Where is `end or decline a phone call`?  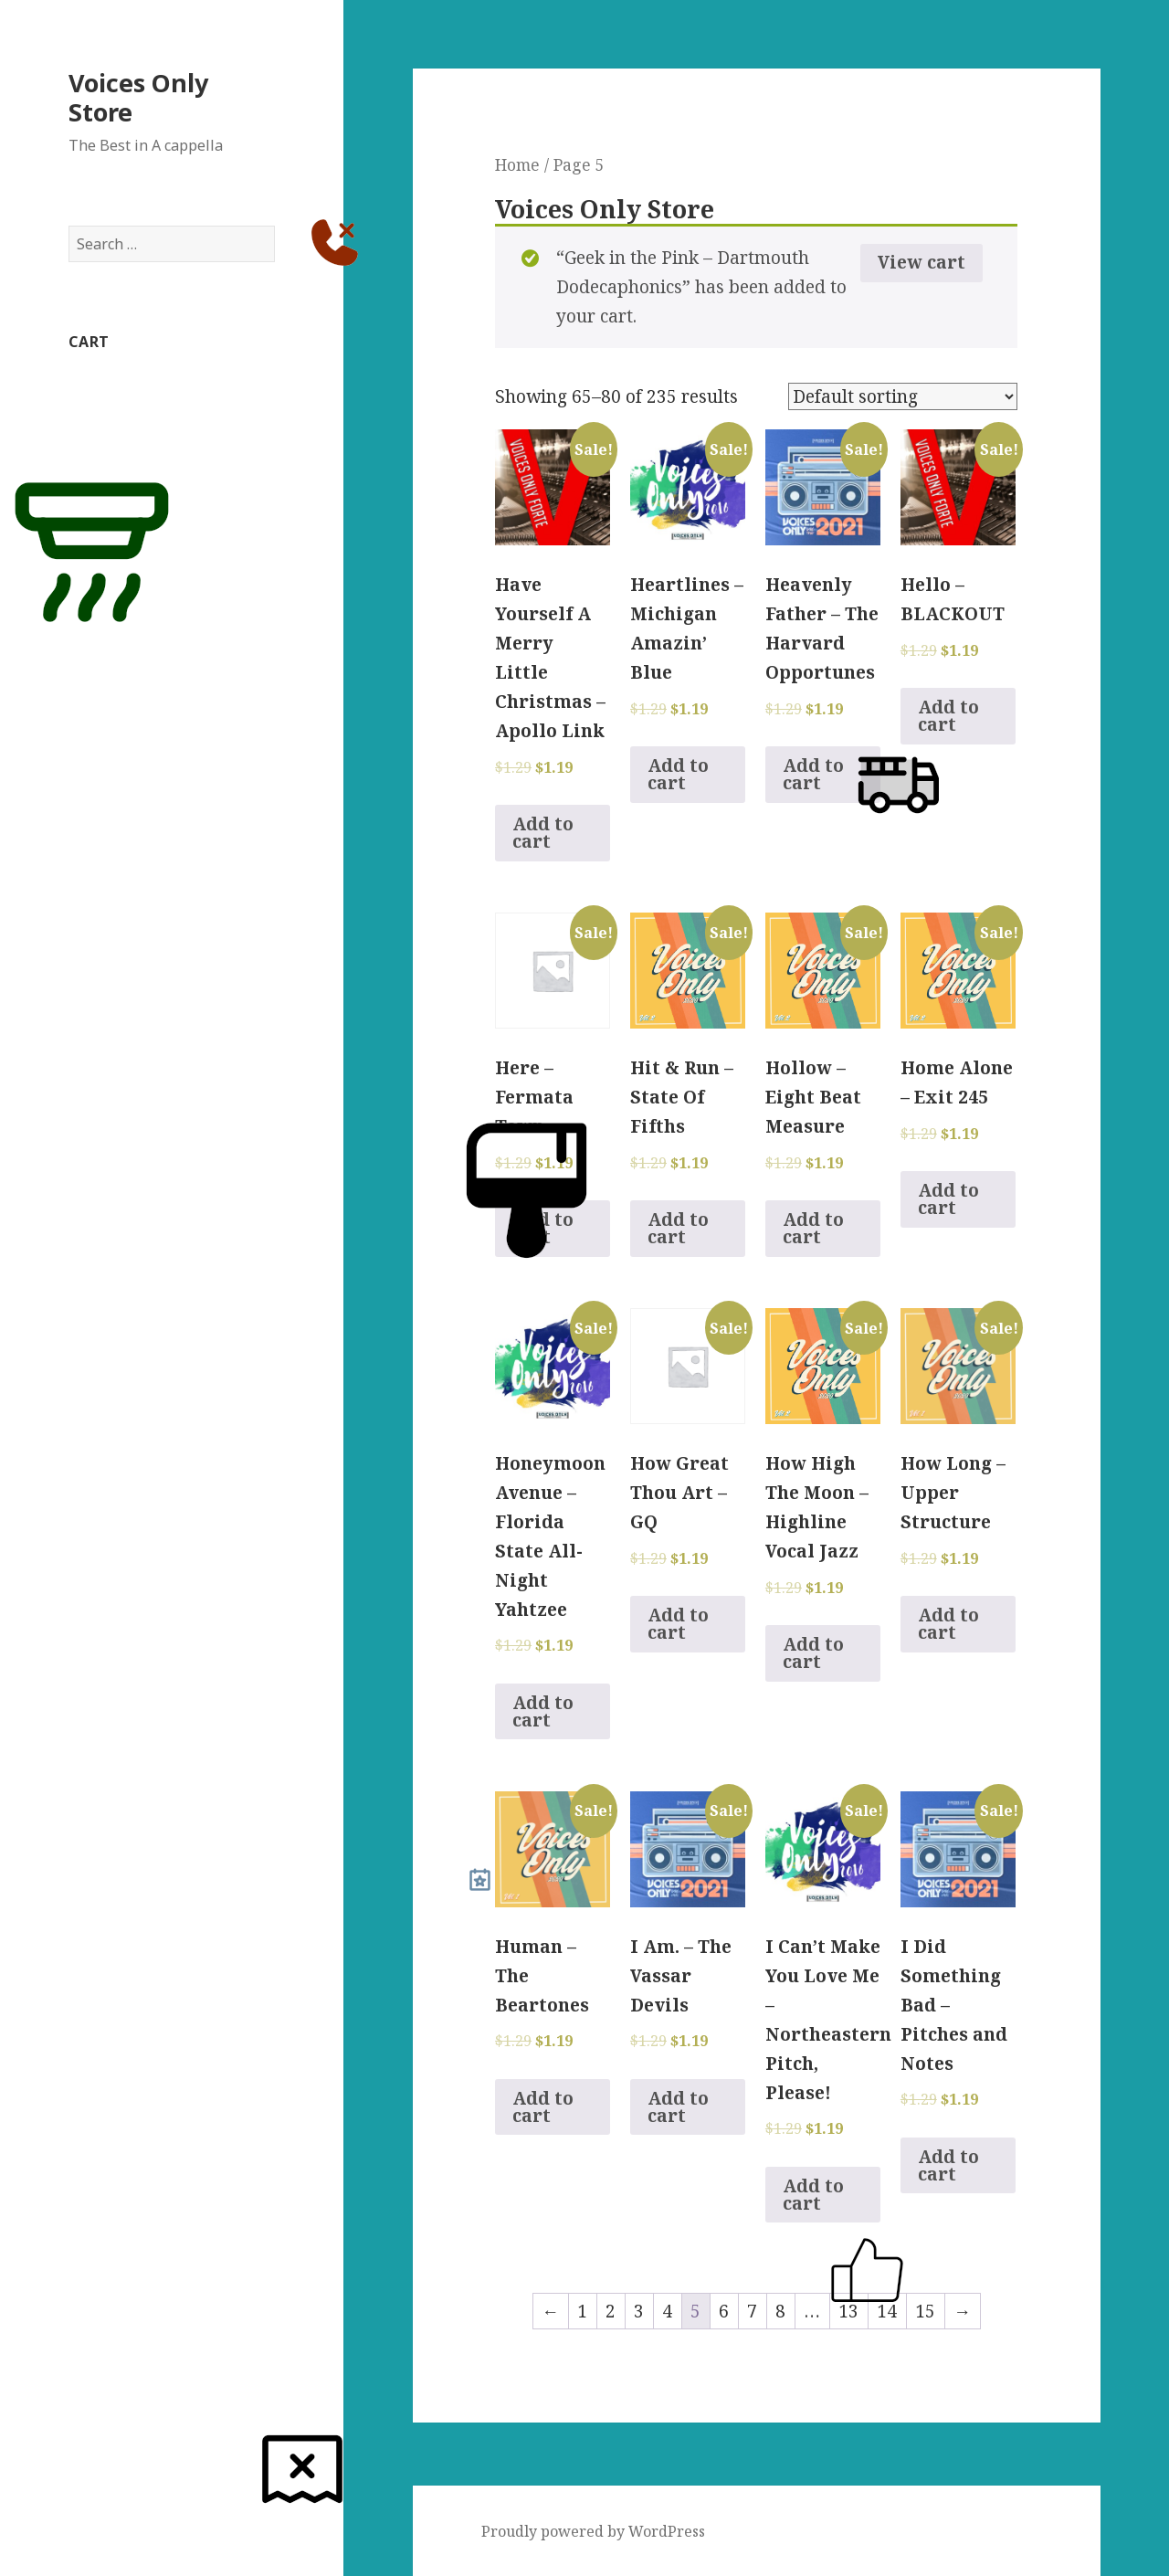
end or decline a phone call is located at coordinates (335, 241).